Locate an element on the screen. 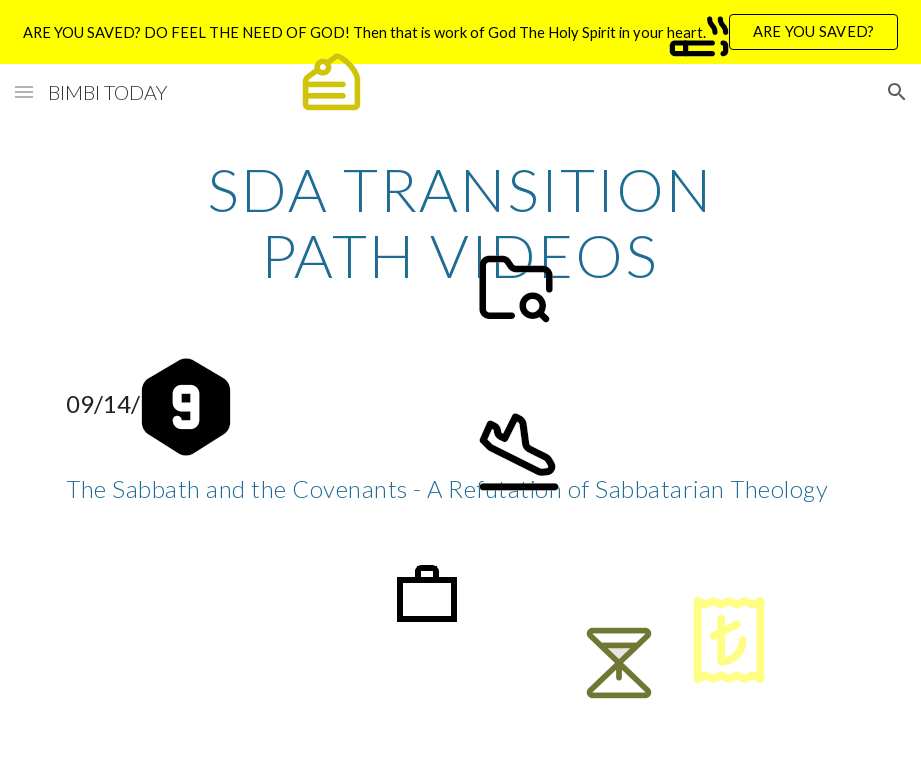  indicates loading or processing in progress is located at coordinates (619, 663).